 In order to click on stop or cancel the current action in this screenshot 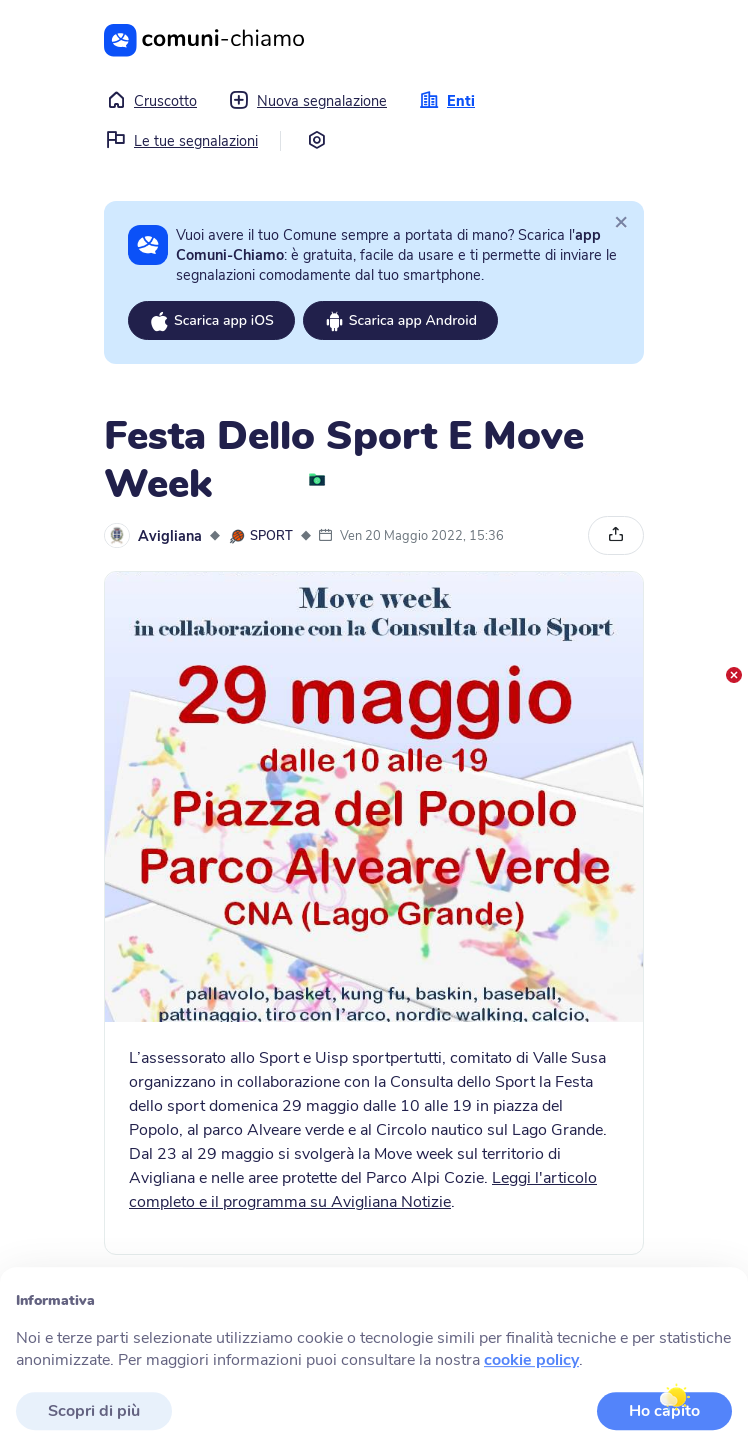, I will do `click(734, 675)`.